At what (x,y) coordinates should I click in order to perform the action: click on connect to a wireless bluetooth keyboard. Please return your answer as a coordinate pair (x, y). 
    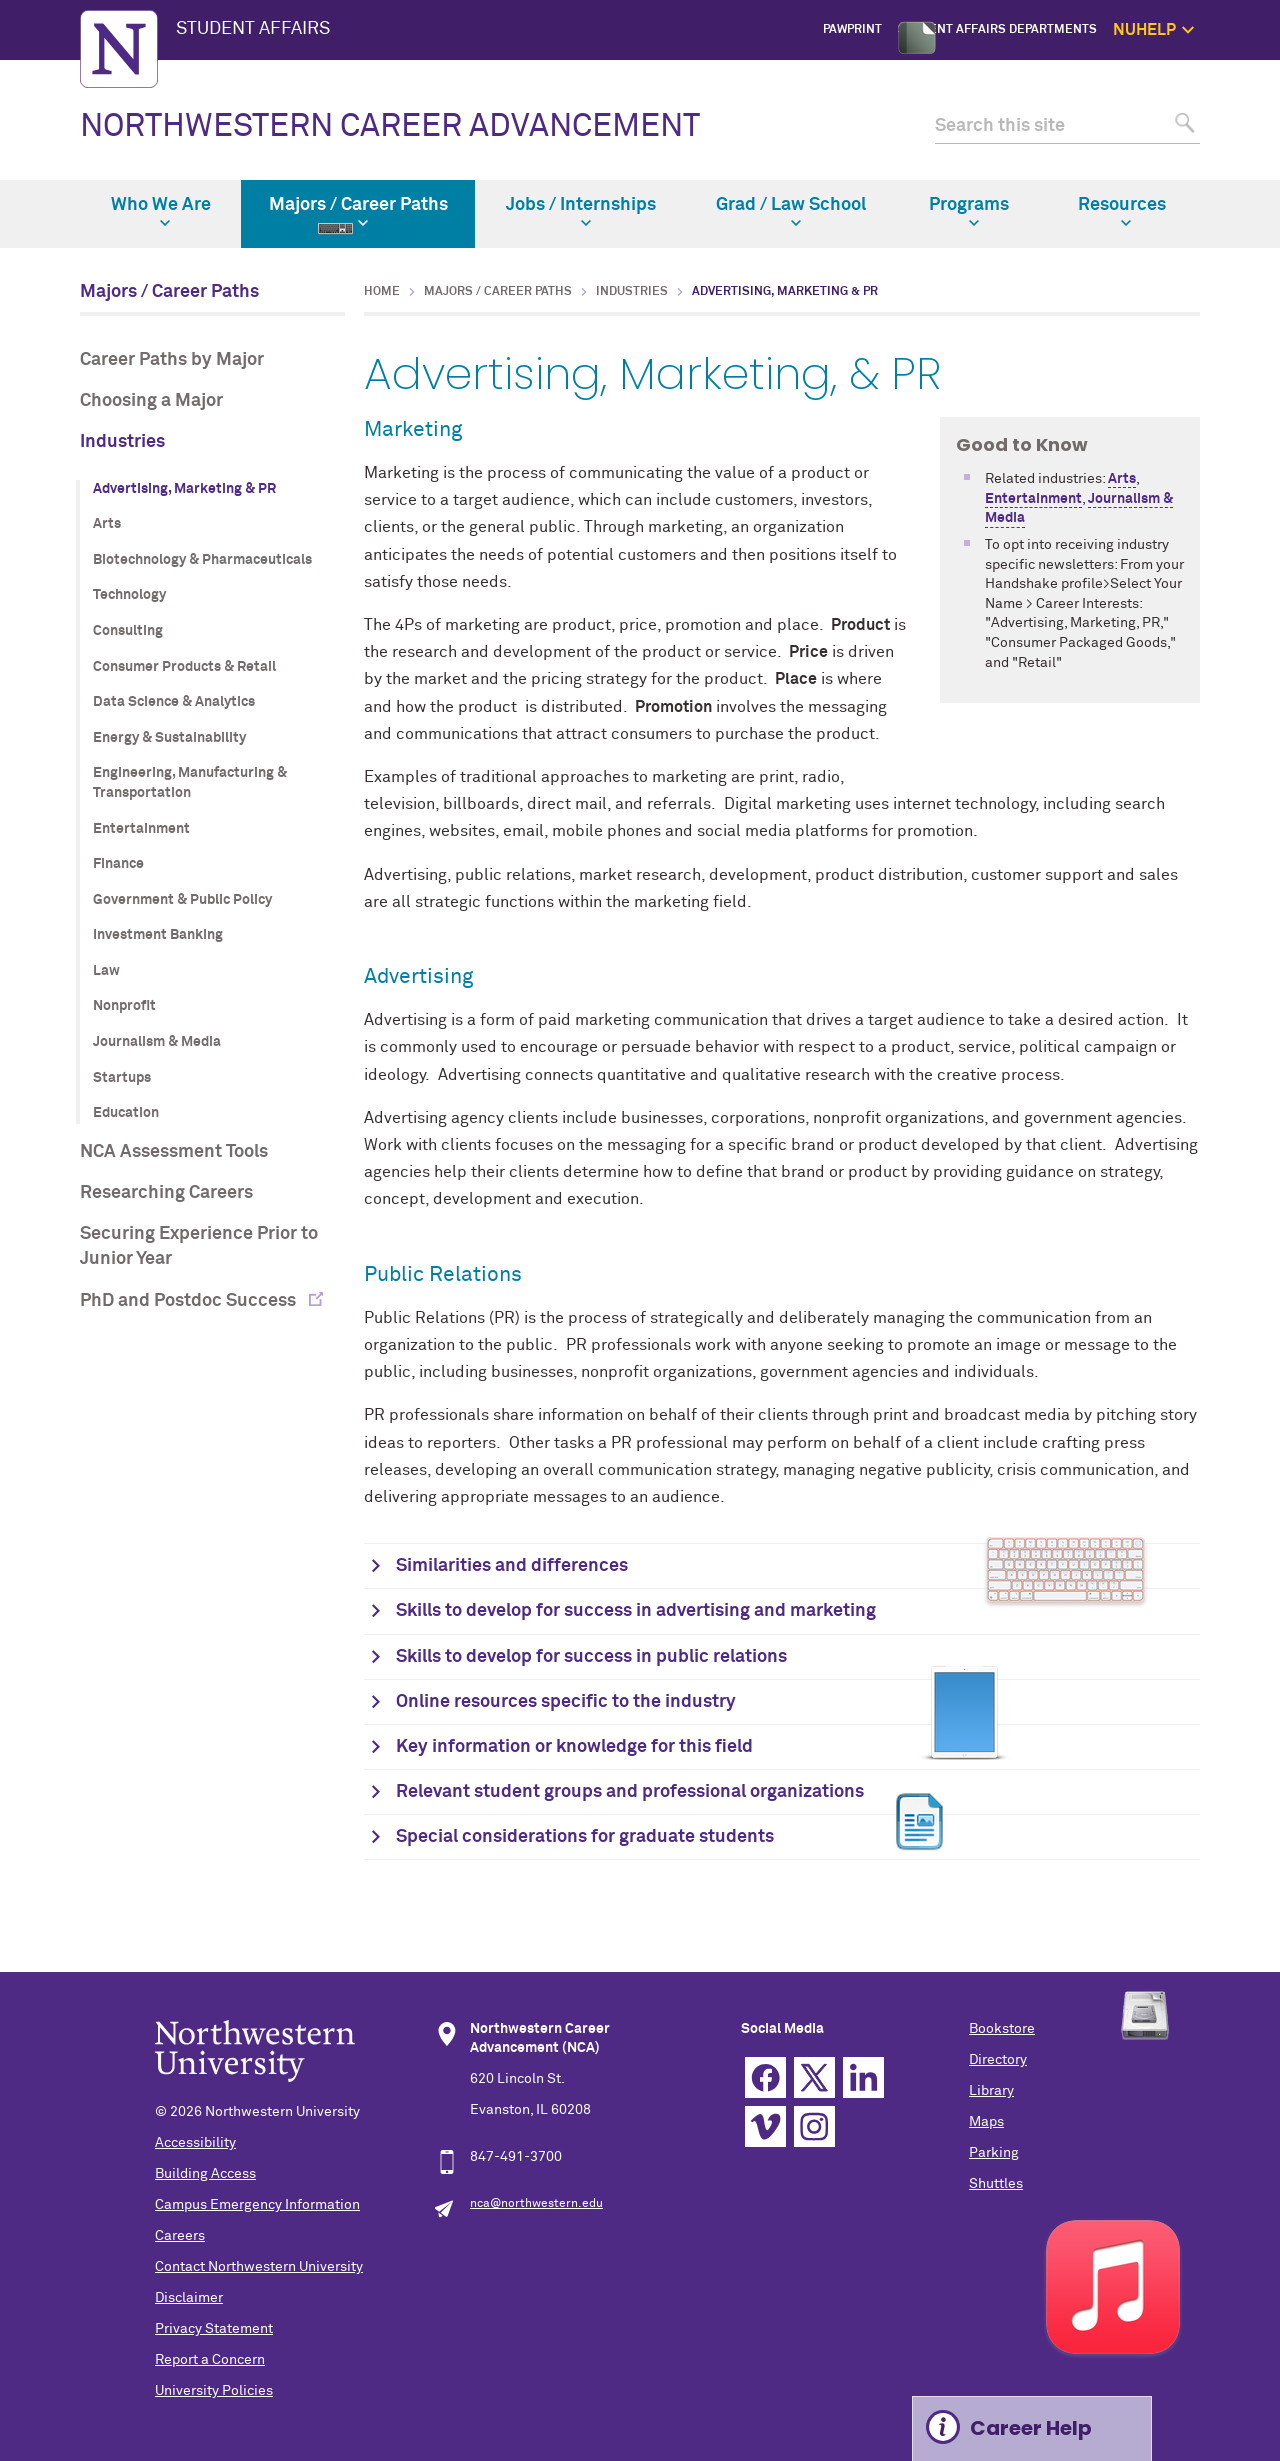
    Looking at the image, I should click on (1065, 1569).